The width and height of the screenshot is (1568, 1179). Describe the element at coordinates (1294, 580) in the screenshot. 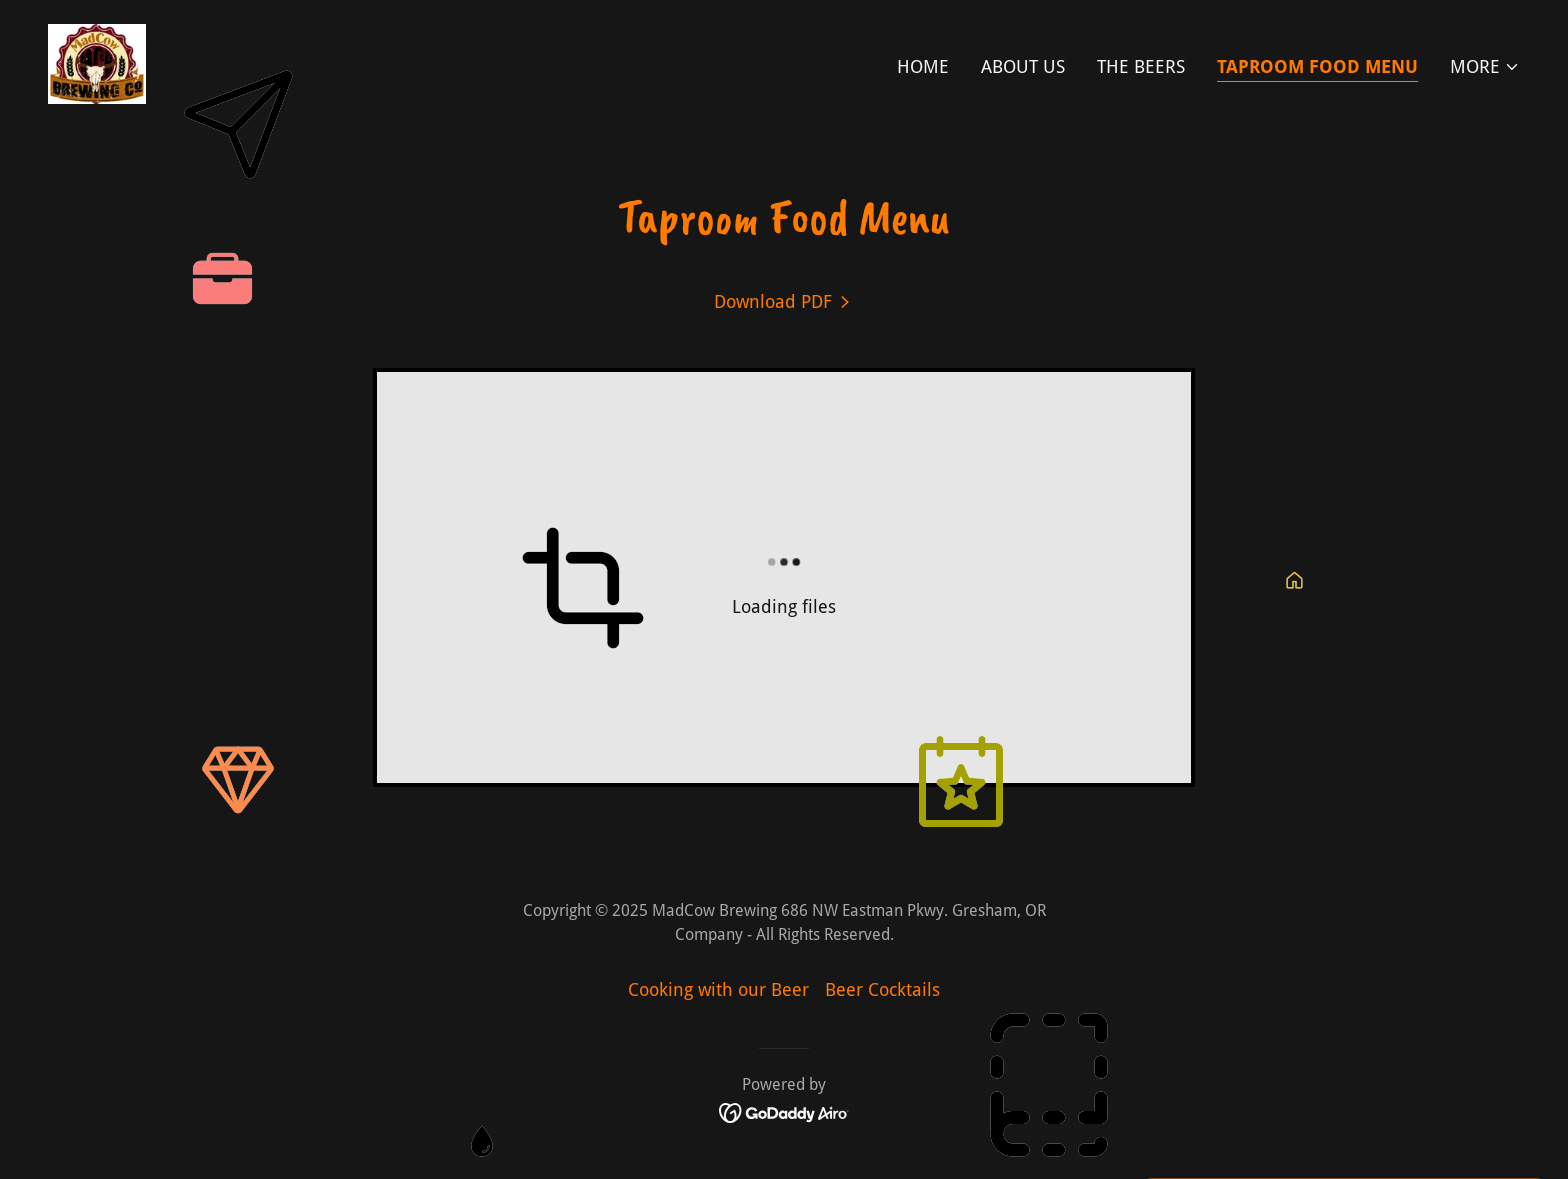

I see `navigate to home screen` at that location.